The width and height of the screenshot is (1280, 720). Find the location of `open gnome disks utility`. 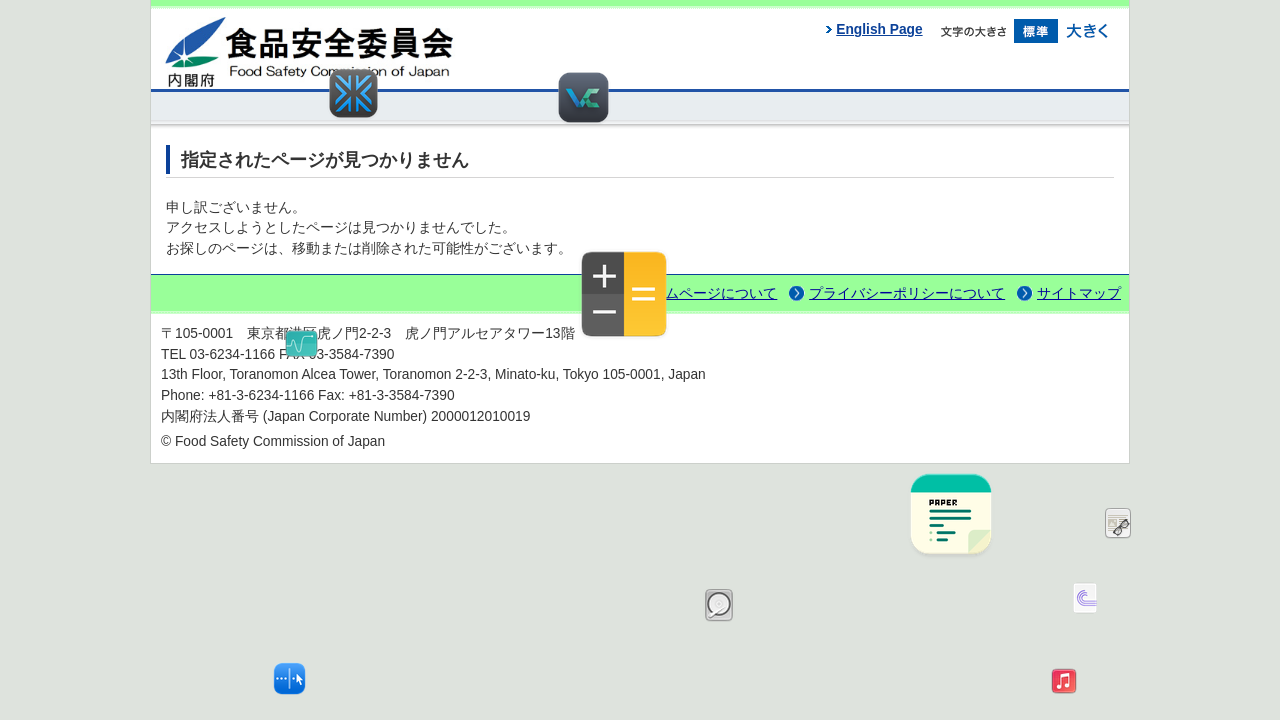

open gnome disks utility is located at coordinates (719, 605).